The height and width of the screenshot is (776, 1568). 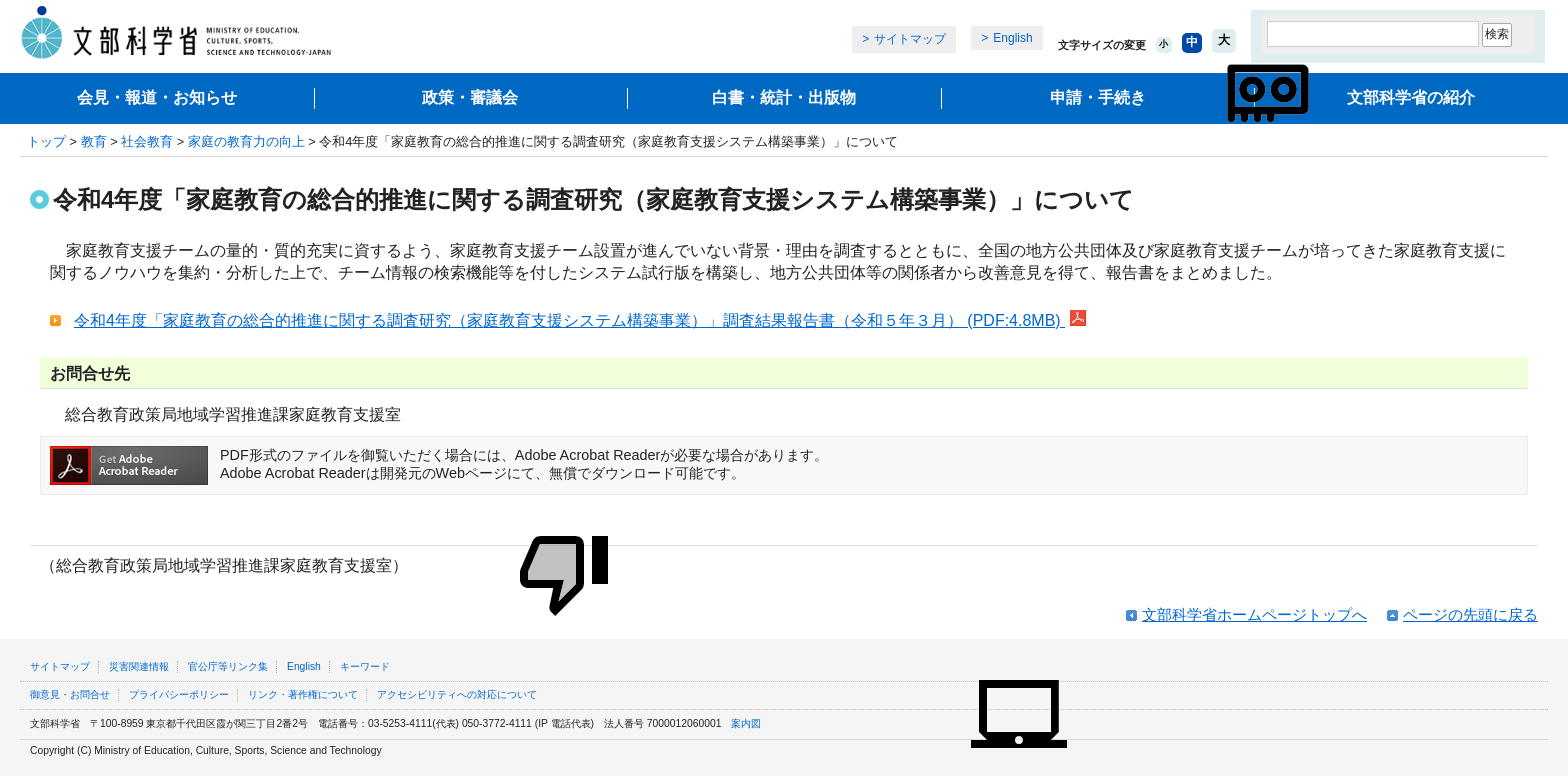 I want to click on view graphics card information, so click(x=1268, y=92).